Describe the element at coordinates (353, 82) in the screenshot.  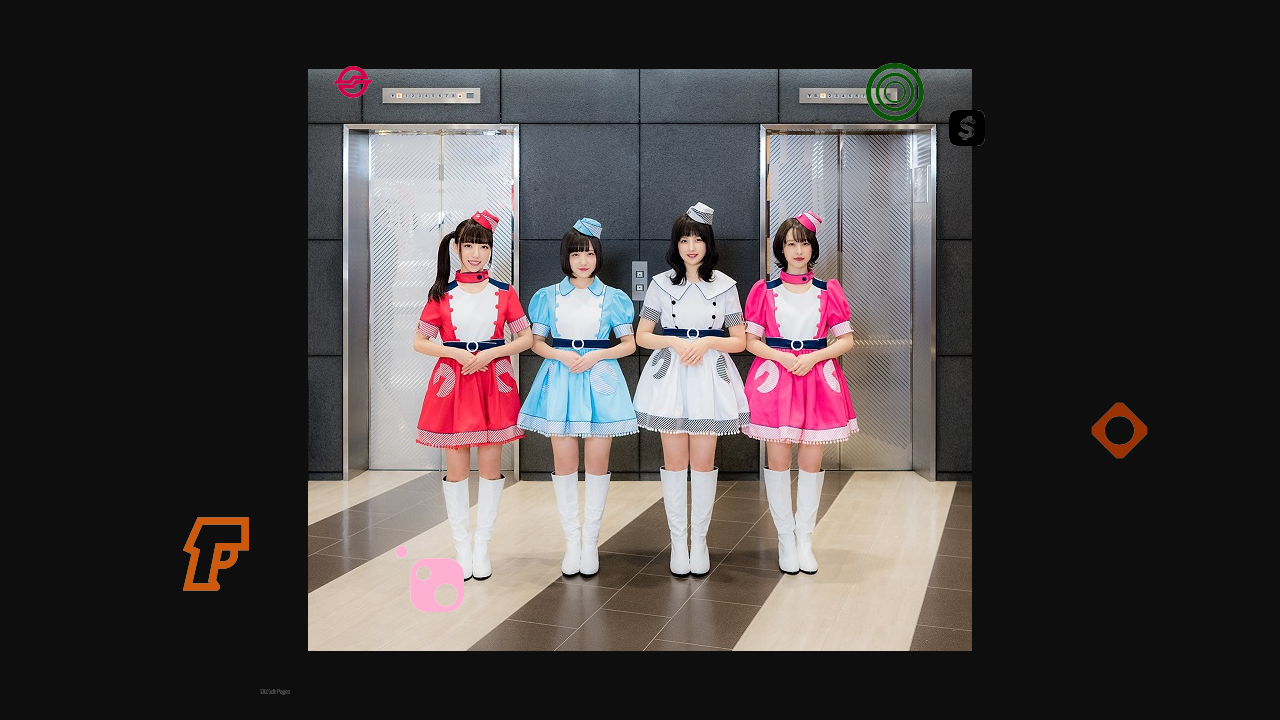
I see `SMRT Corporation logo` at that location.